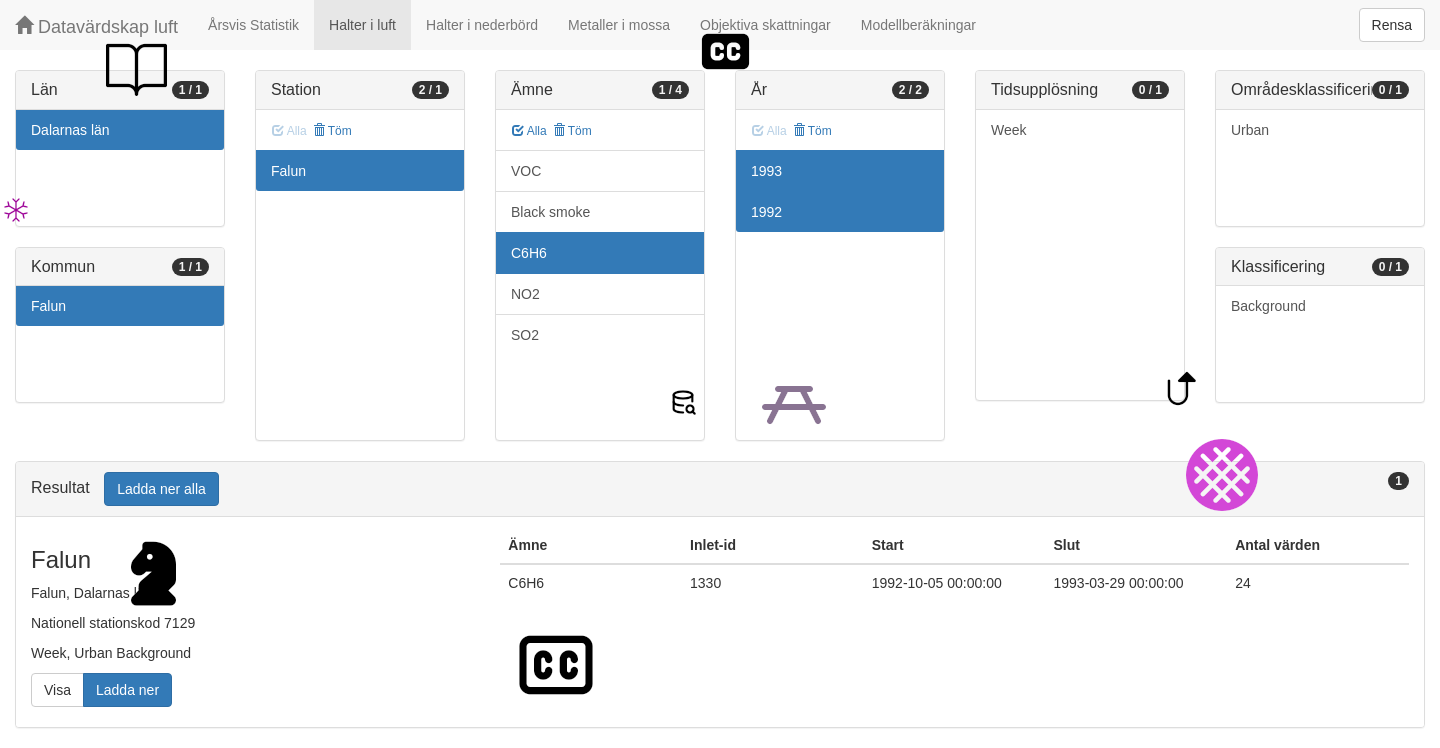  What do you see at coordinates (683, 402) in the screenshot?
I see `search within a database` at bounding box center [683, 402].